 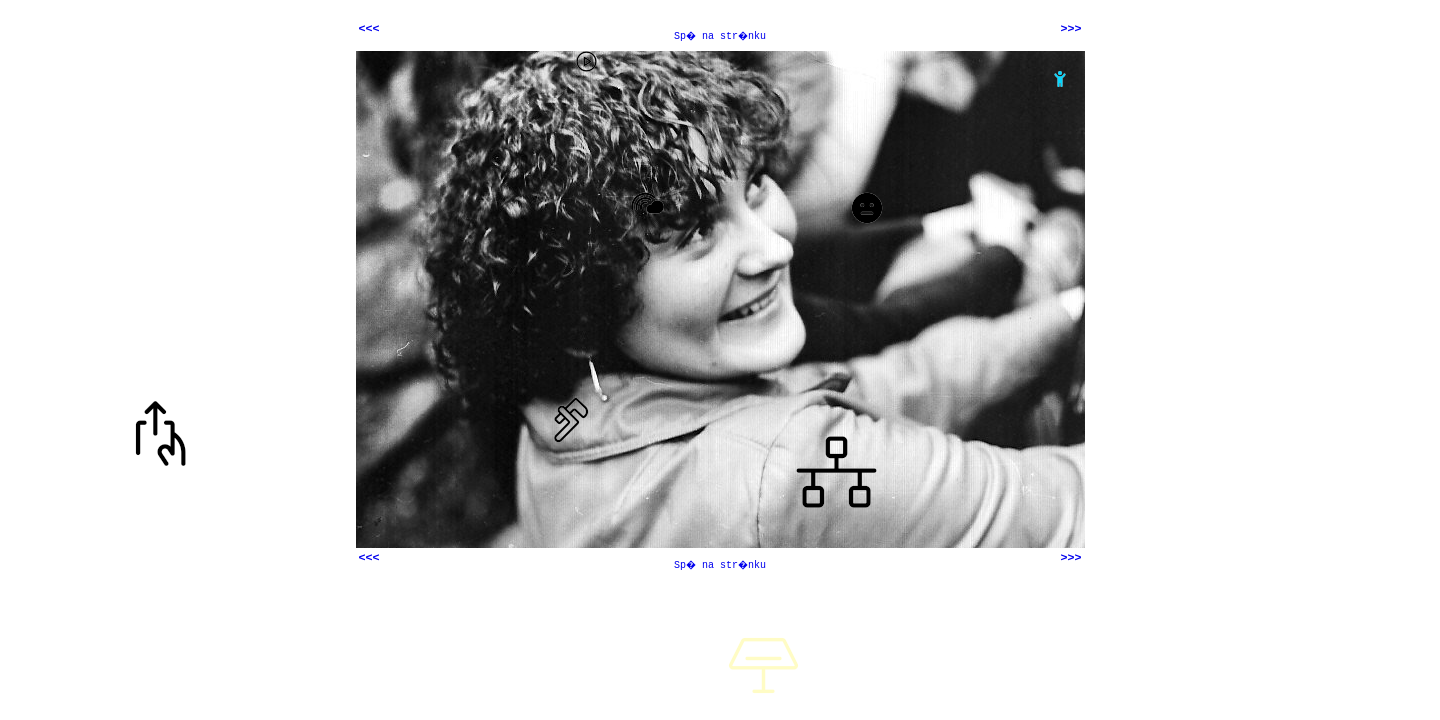 What do you see at coordinates (647, 202) in the screenshot?
I see `view weather forecast` at bounding box center [647, 202].